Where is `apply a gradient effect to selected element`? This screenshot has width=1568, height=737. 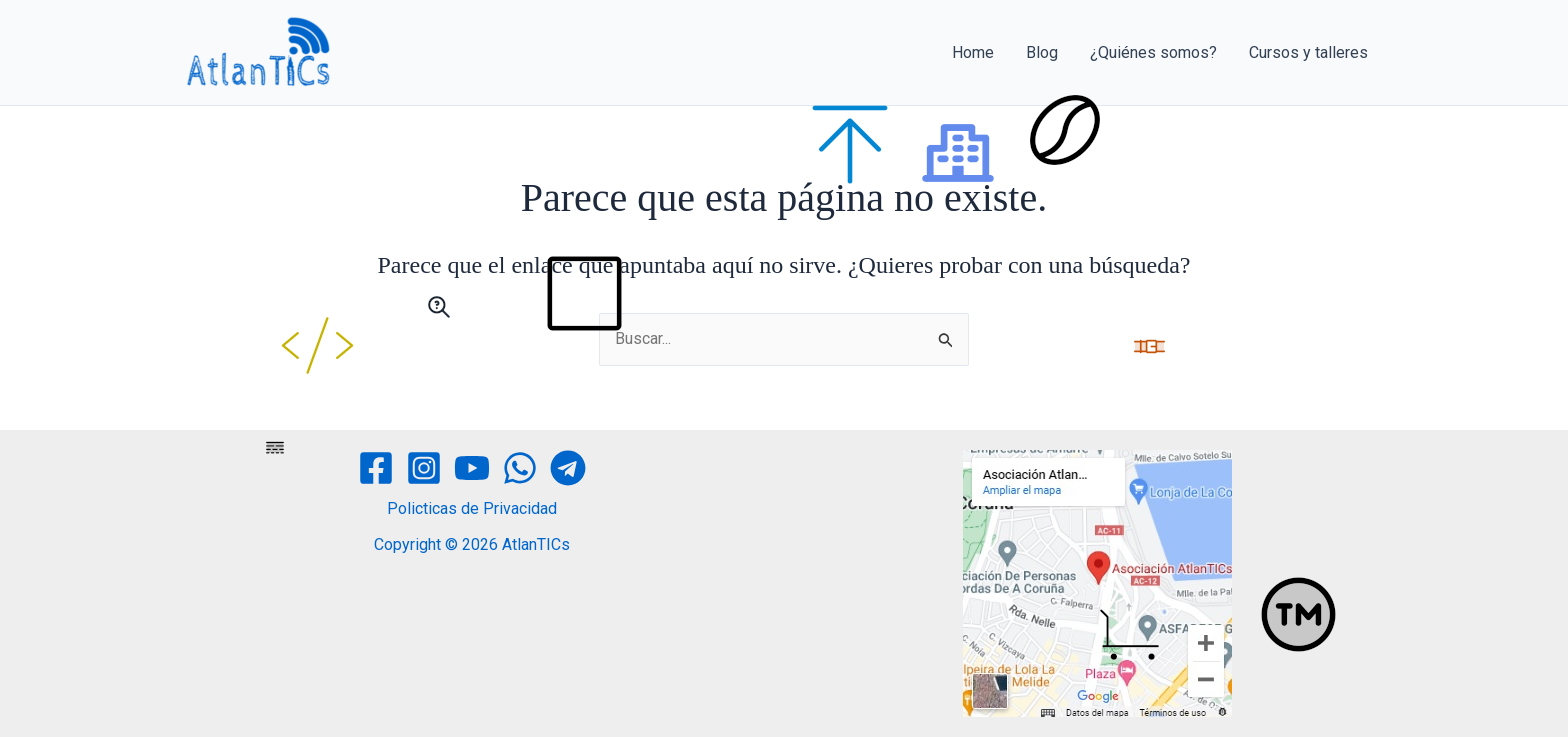
apply a gradient effect to selected element is located at coordinates (275, 448).